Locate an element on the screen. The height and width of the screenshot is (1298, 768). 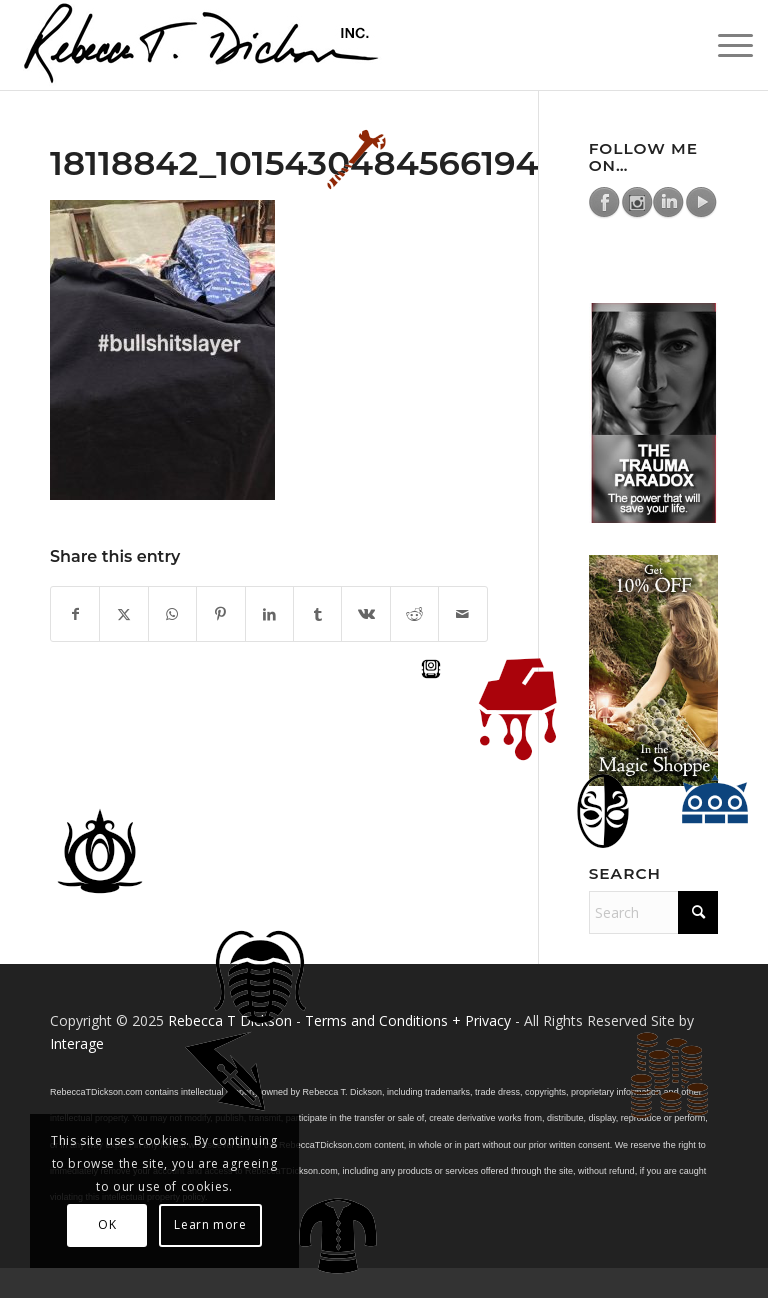
decorative emblem or crest symbol is located at coordinates (100, 851).